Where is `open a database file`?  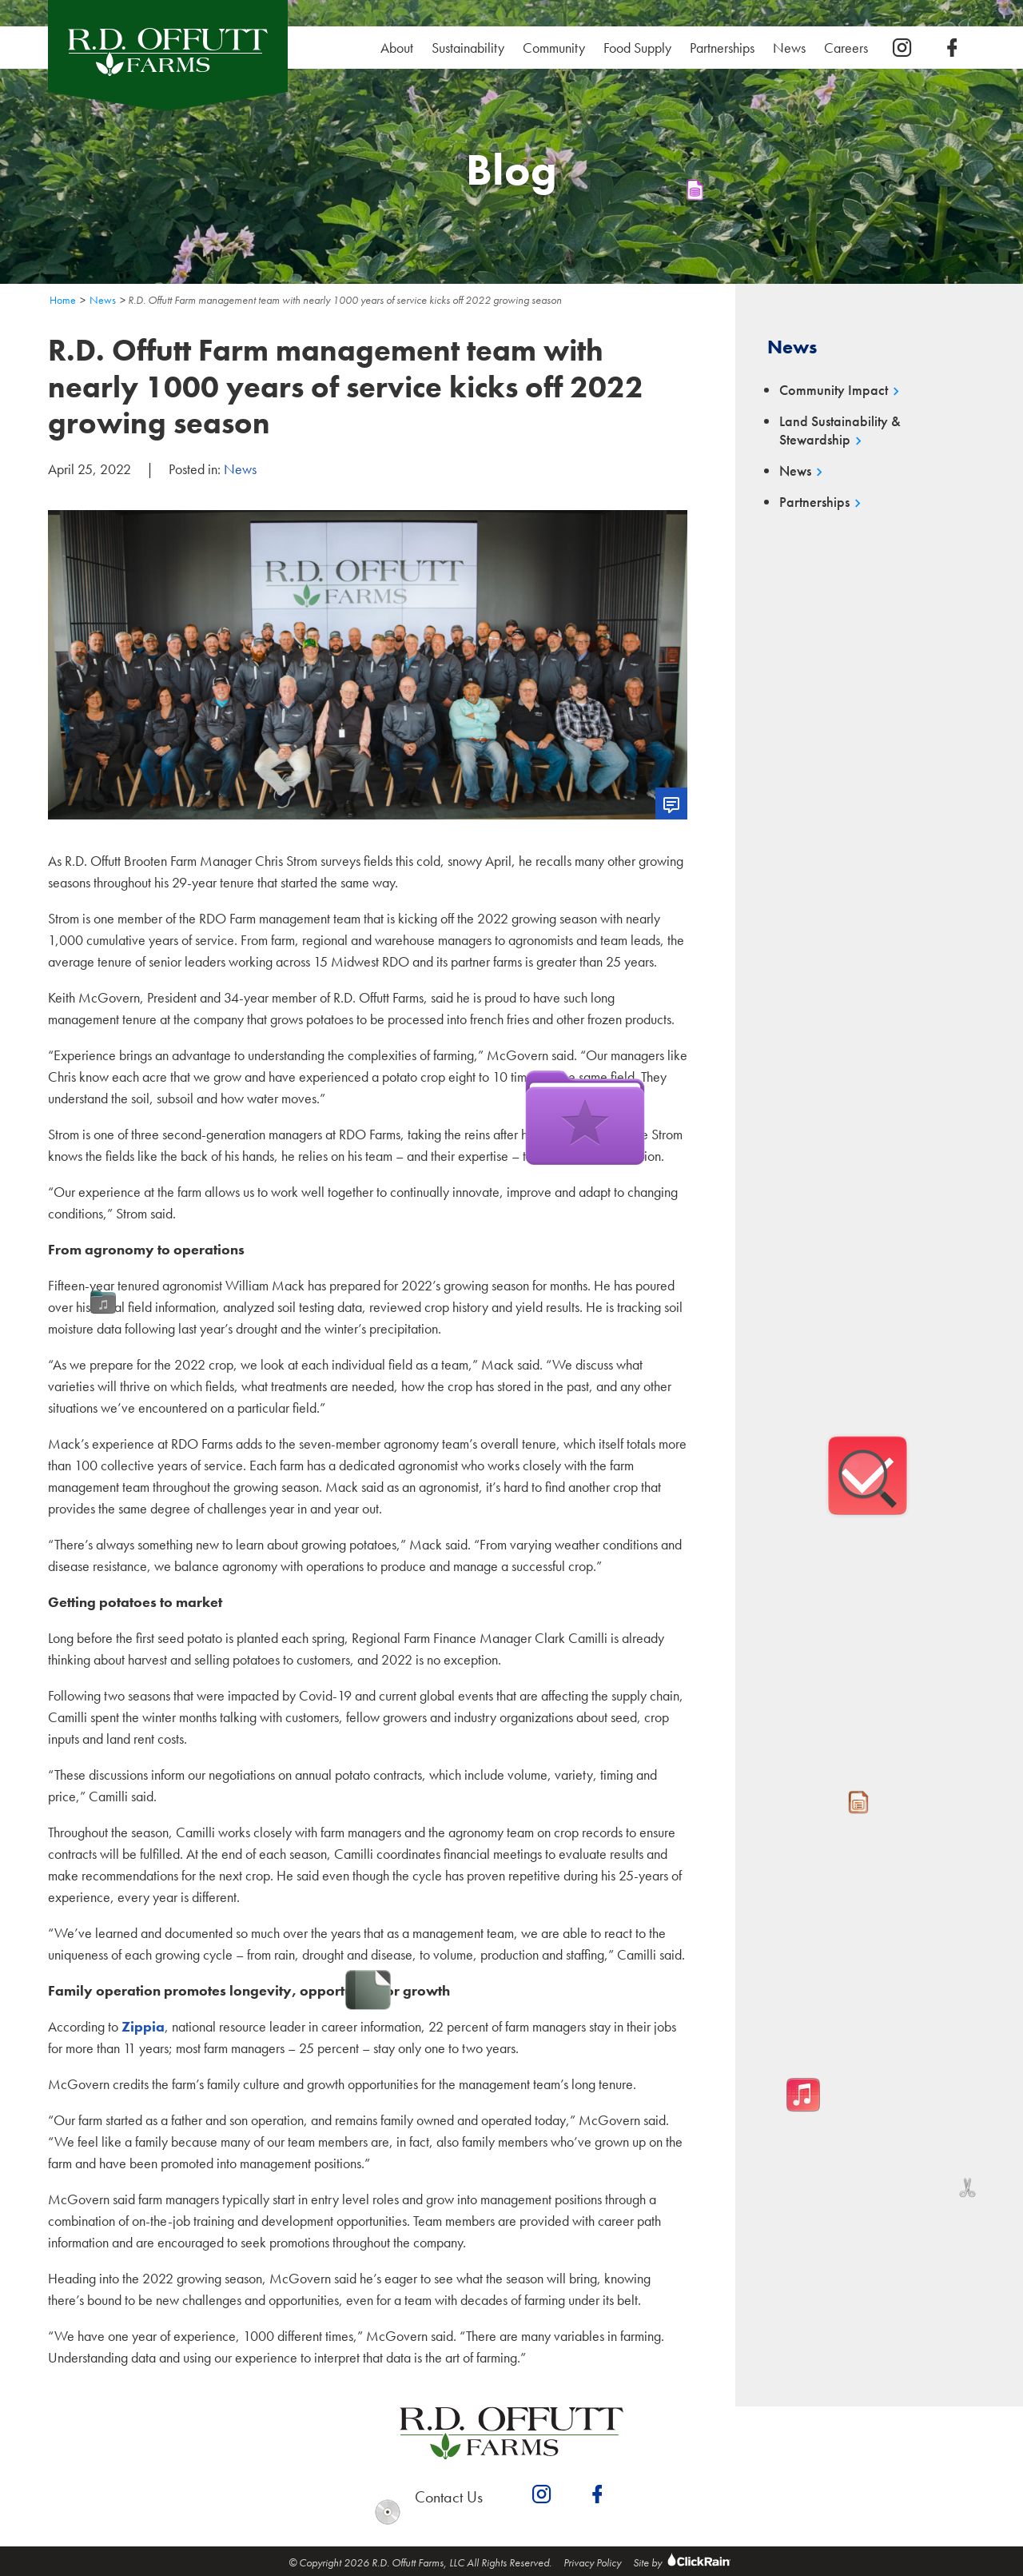 open a database file is located at coordinates (695, 189).